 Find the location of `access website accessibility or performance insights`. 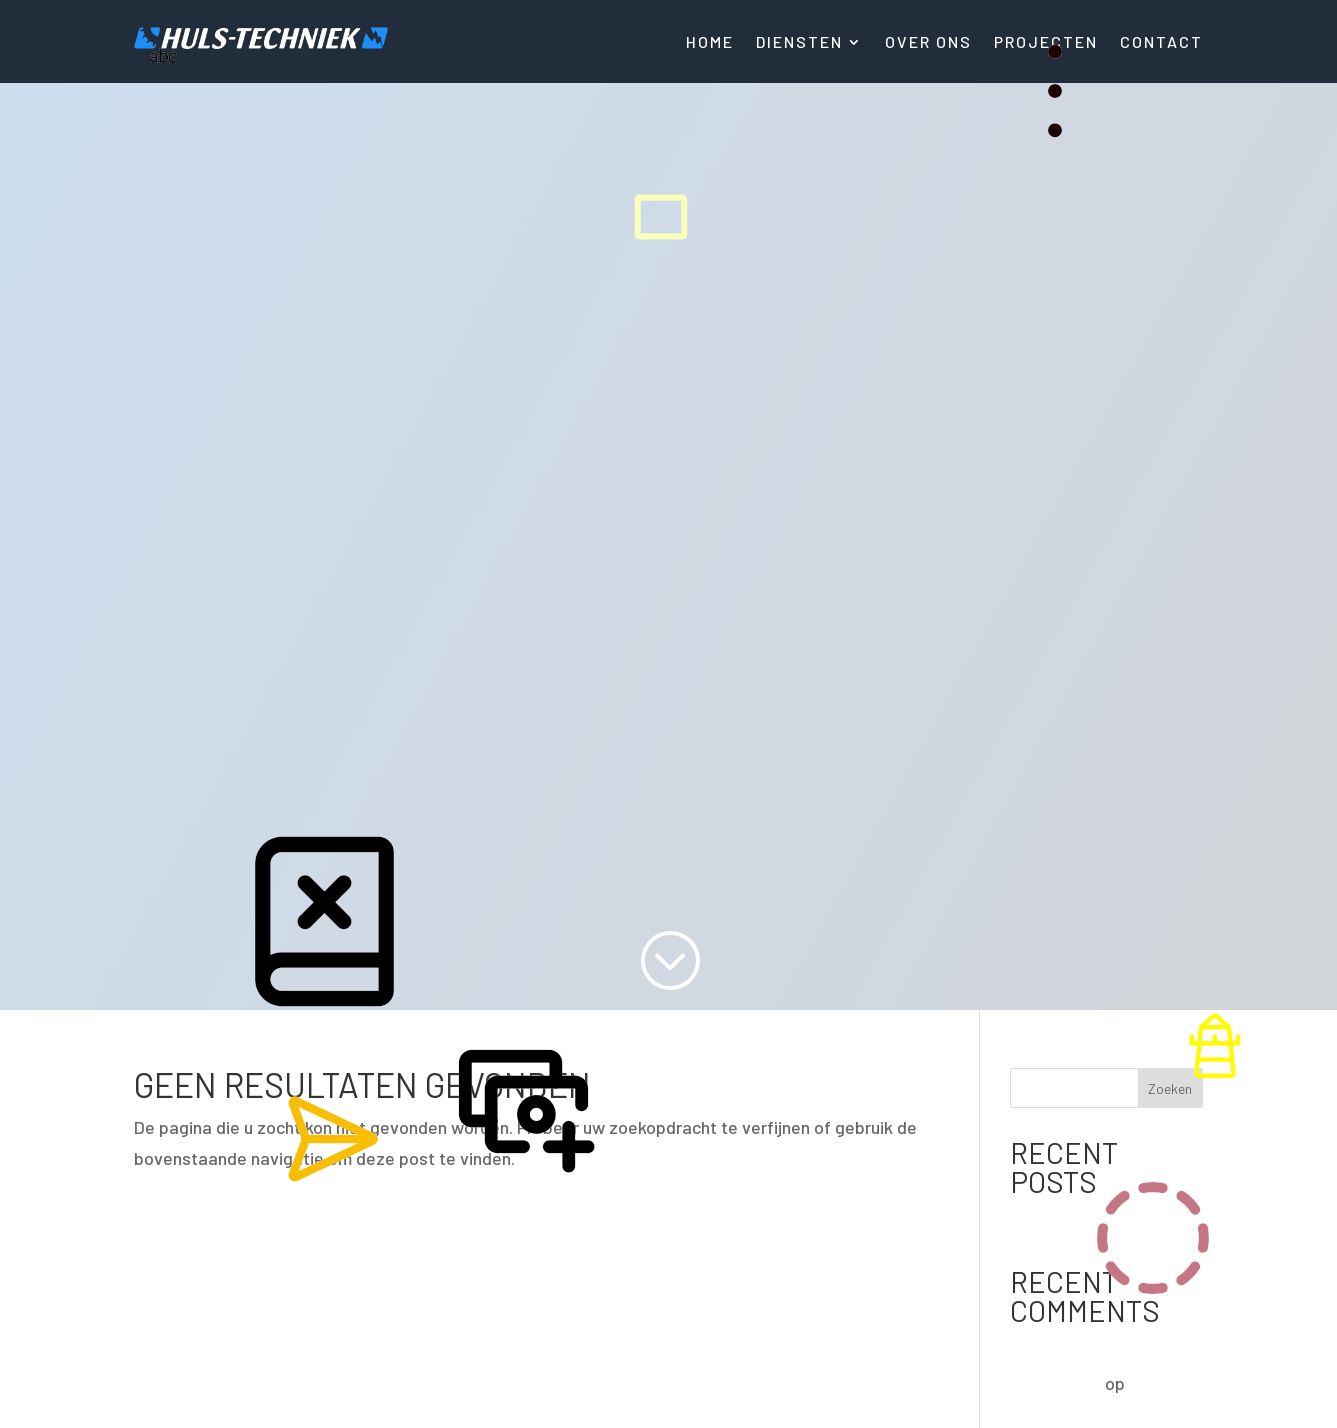

access website accessibility or performance insights is located at coordinates (1215, 1048).